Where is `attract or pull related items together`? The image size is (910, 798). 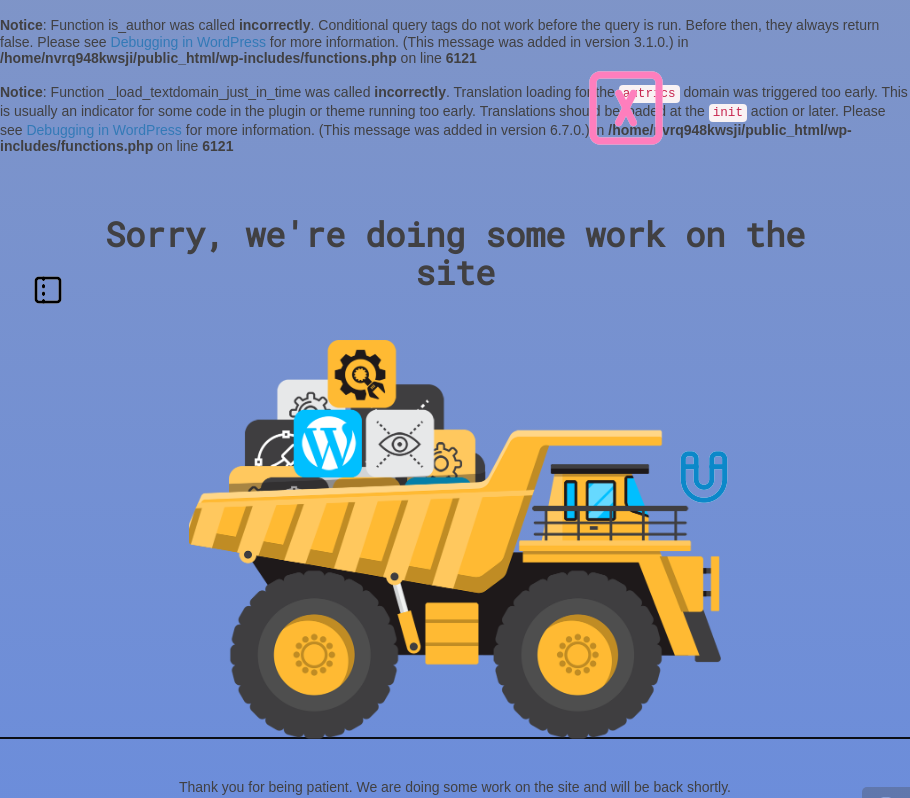 attract or pull related items together is located at coordinates (704, 477).